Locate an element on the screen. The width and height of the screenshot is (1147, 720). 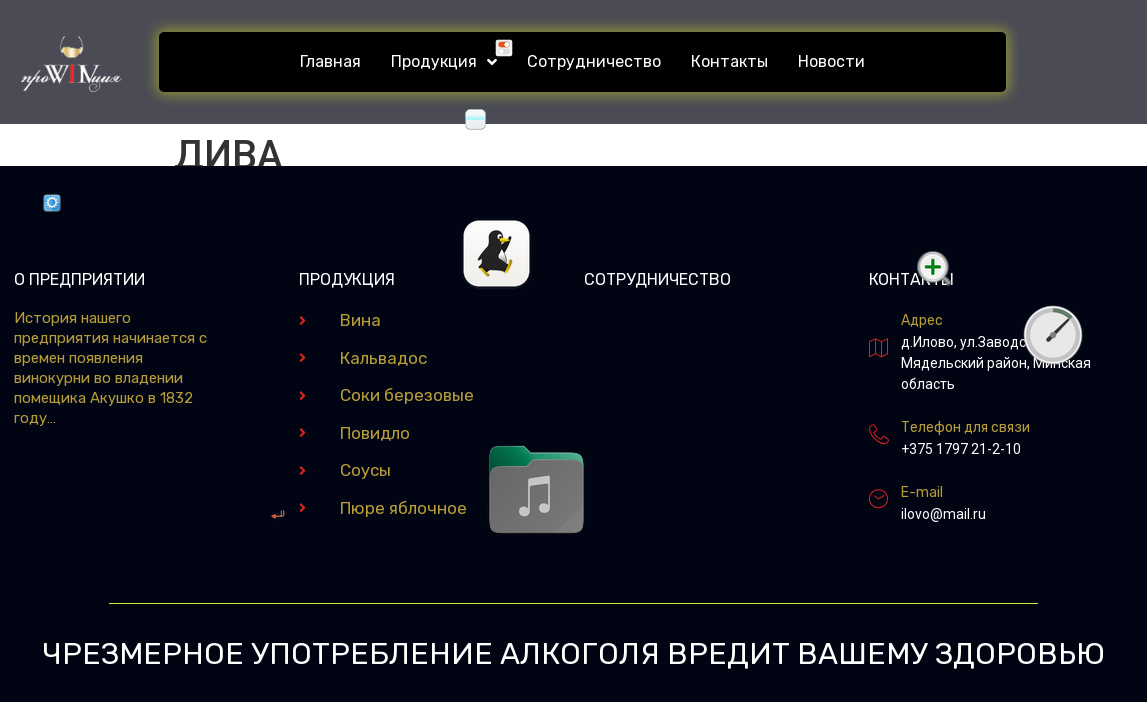
open your music folder is located at coordinates (536, 489).